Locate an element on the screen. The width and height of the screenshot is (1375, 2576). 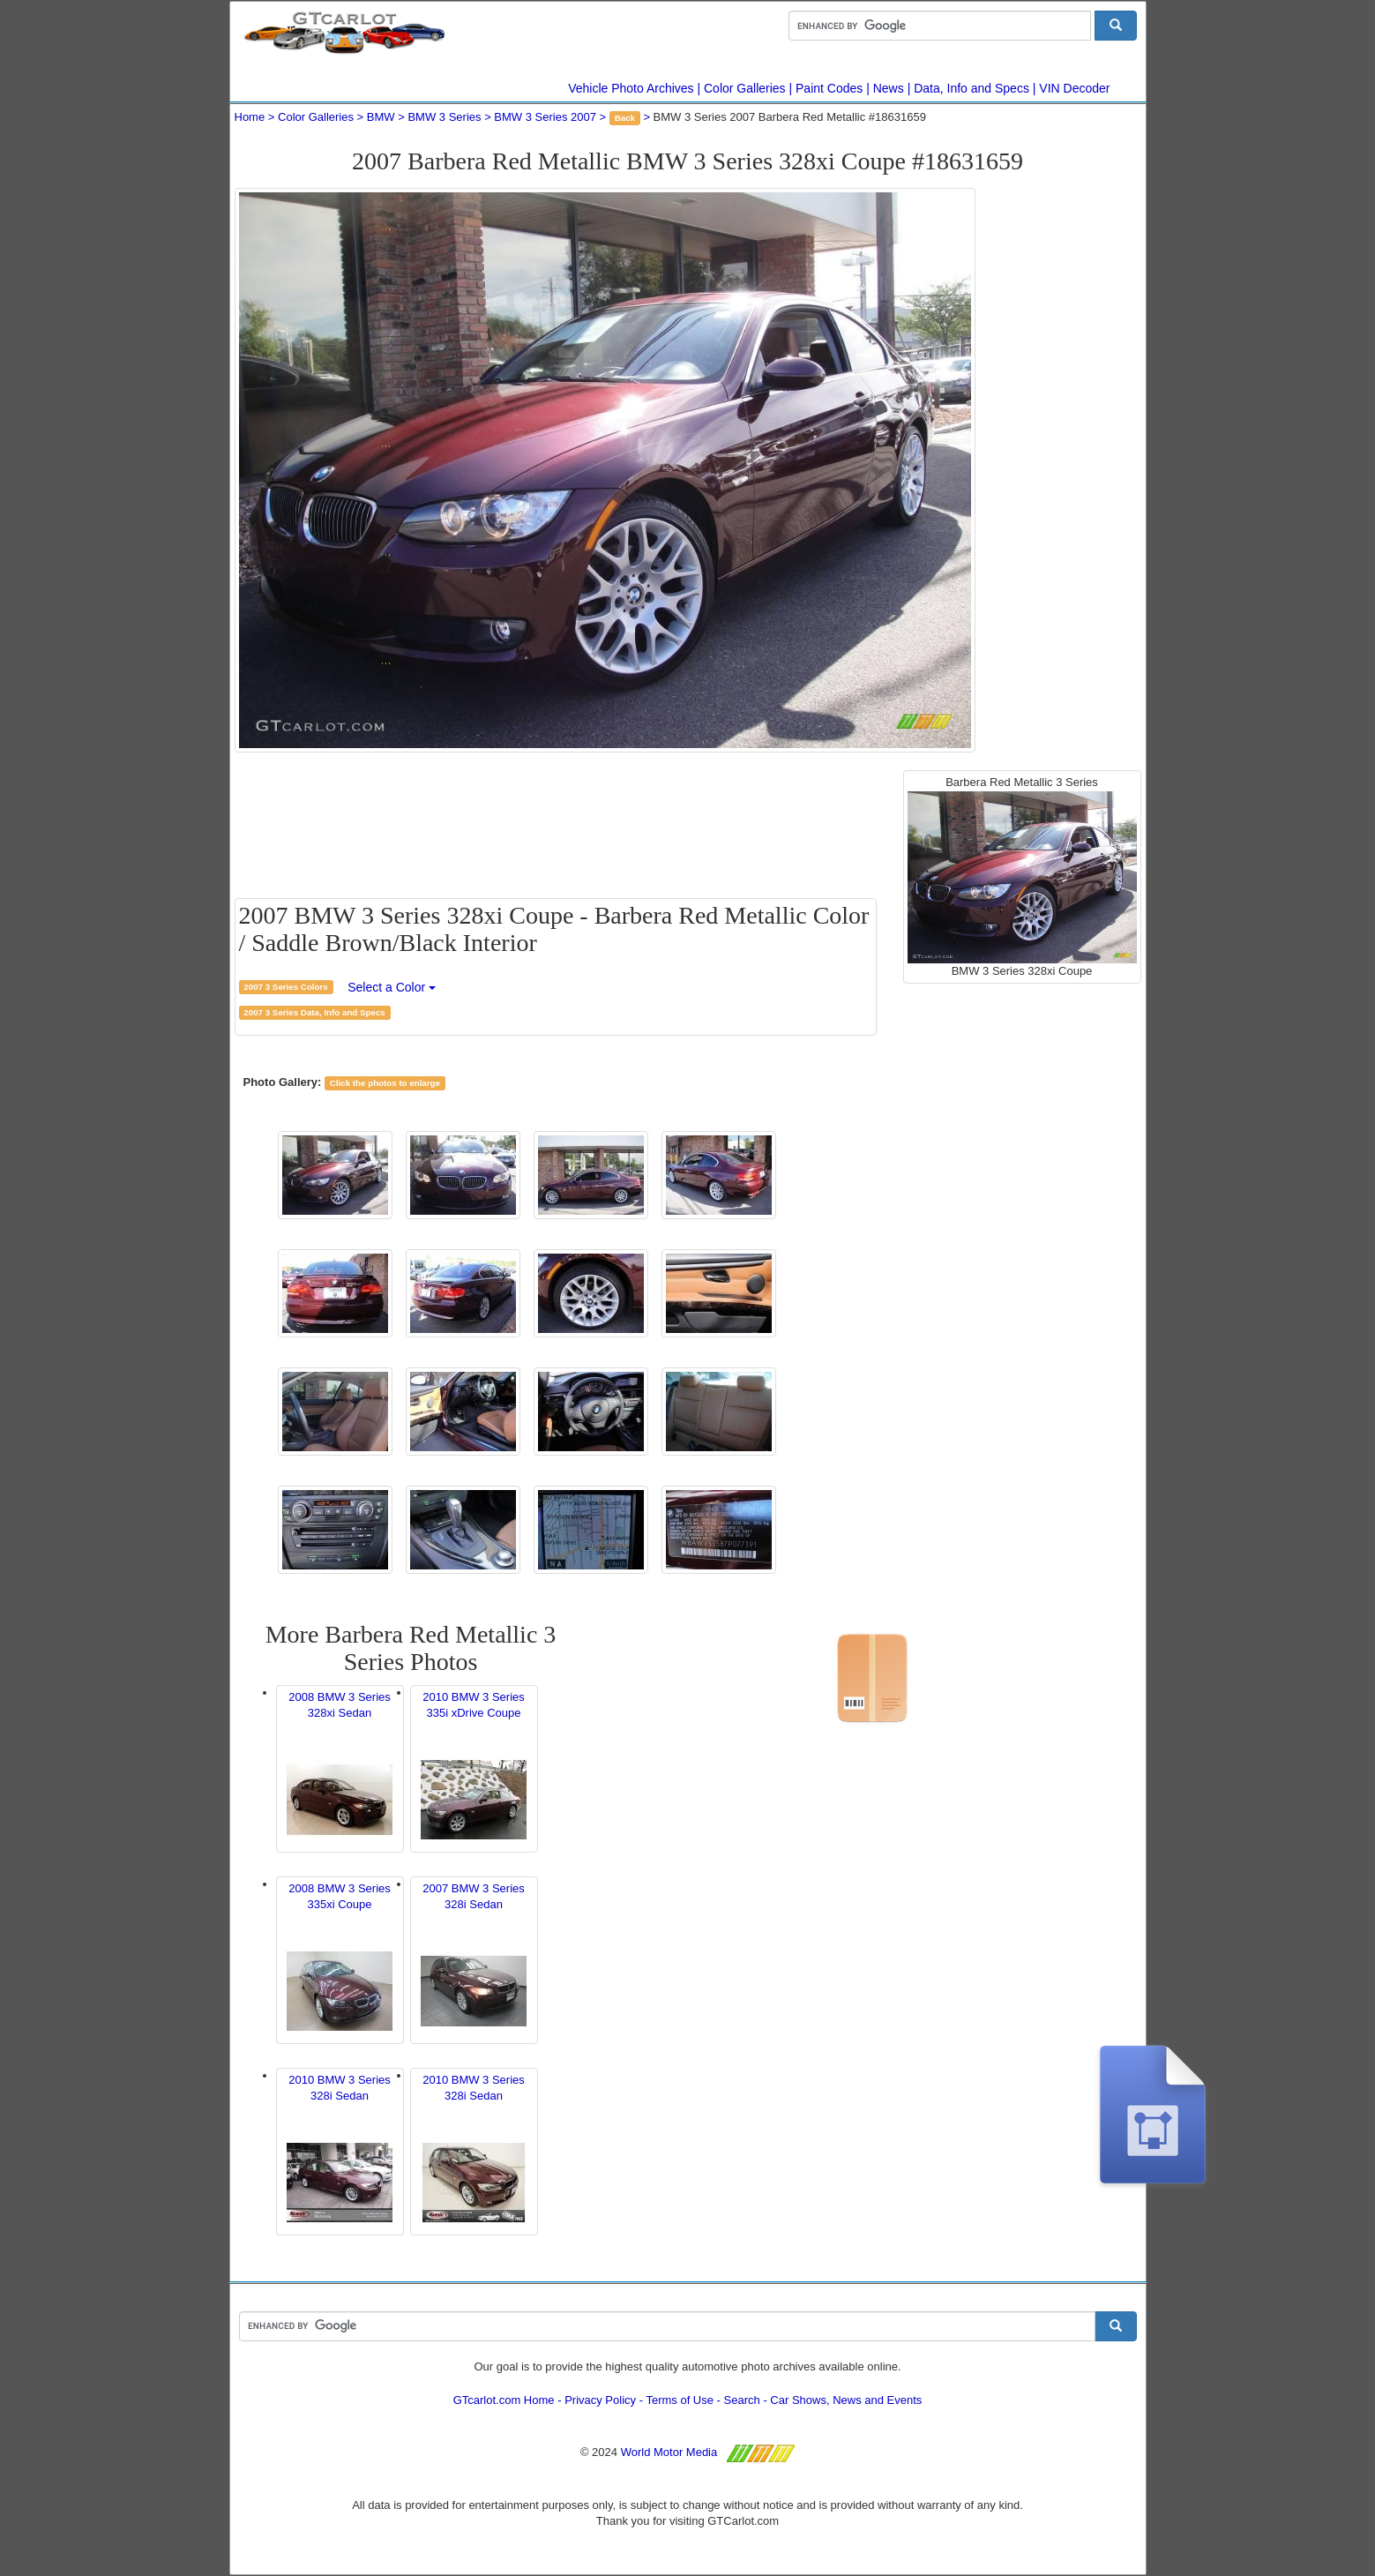
a software package or archive file is located at coordinates (872, 1678).